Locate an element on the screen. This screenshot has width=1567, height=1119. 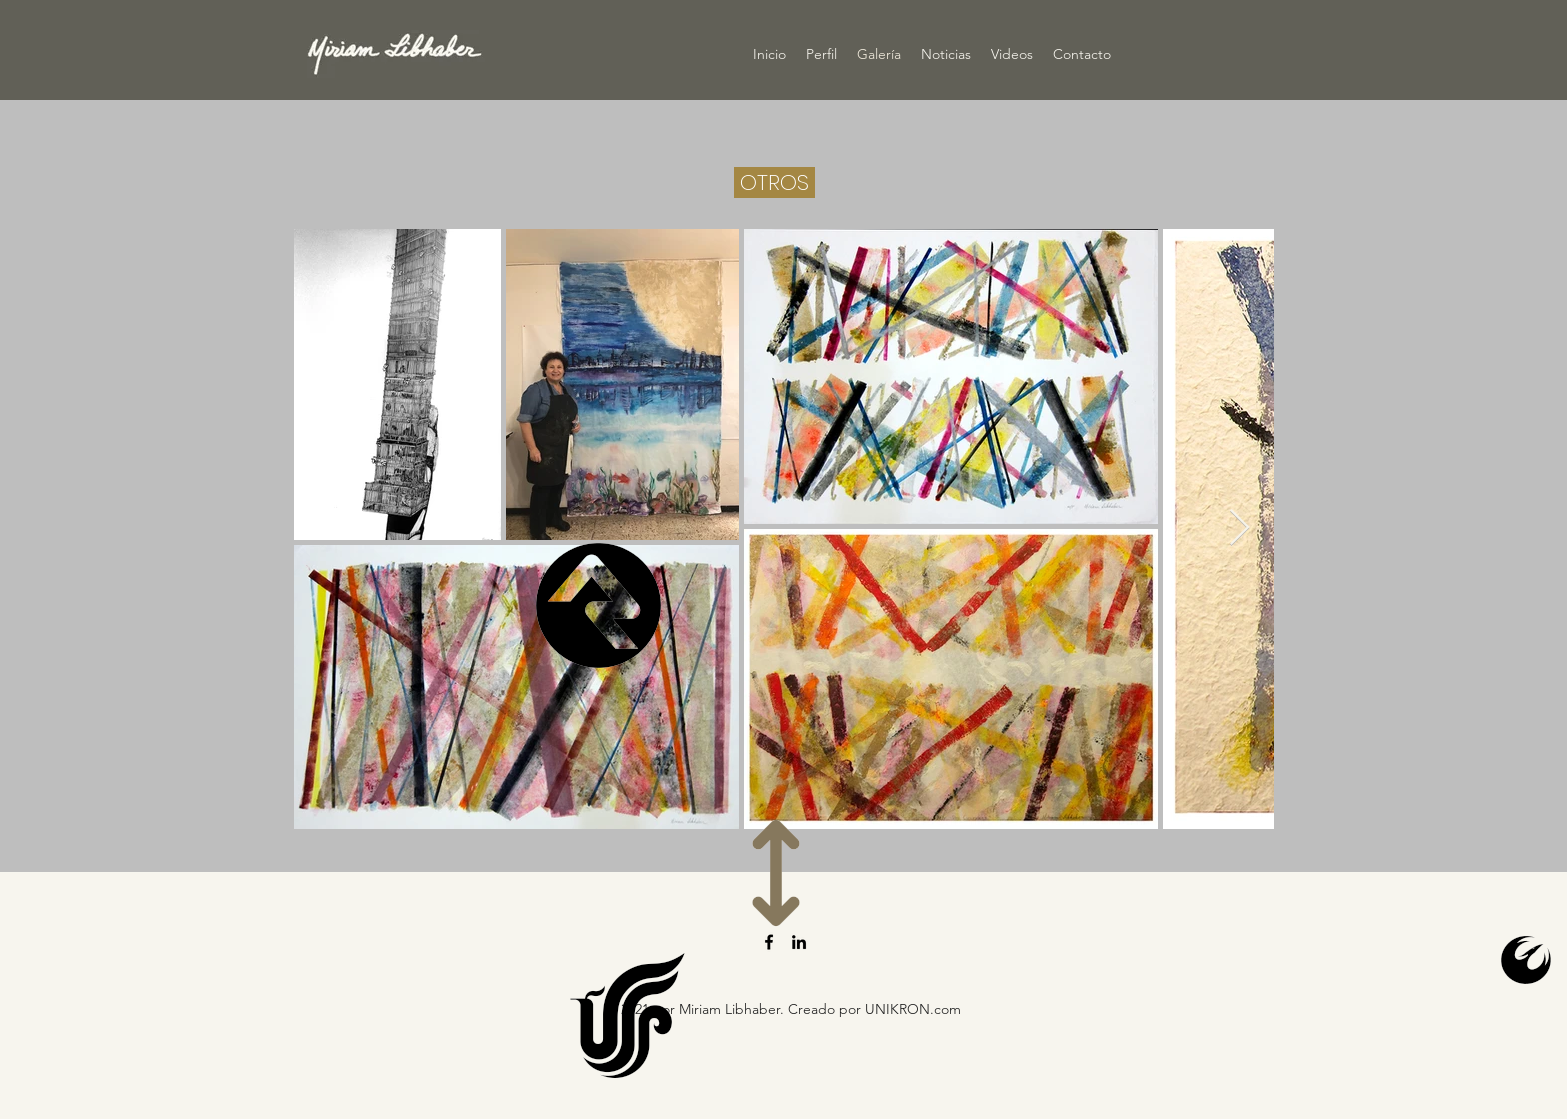
phoenix squadron logo from star wars rebels is located at coordinates (1526, 960).